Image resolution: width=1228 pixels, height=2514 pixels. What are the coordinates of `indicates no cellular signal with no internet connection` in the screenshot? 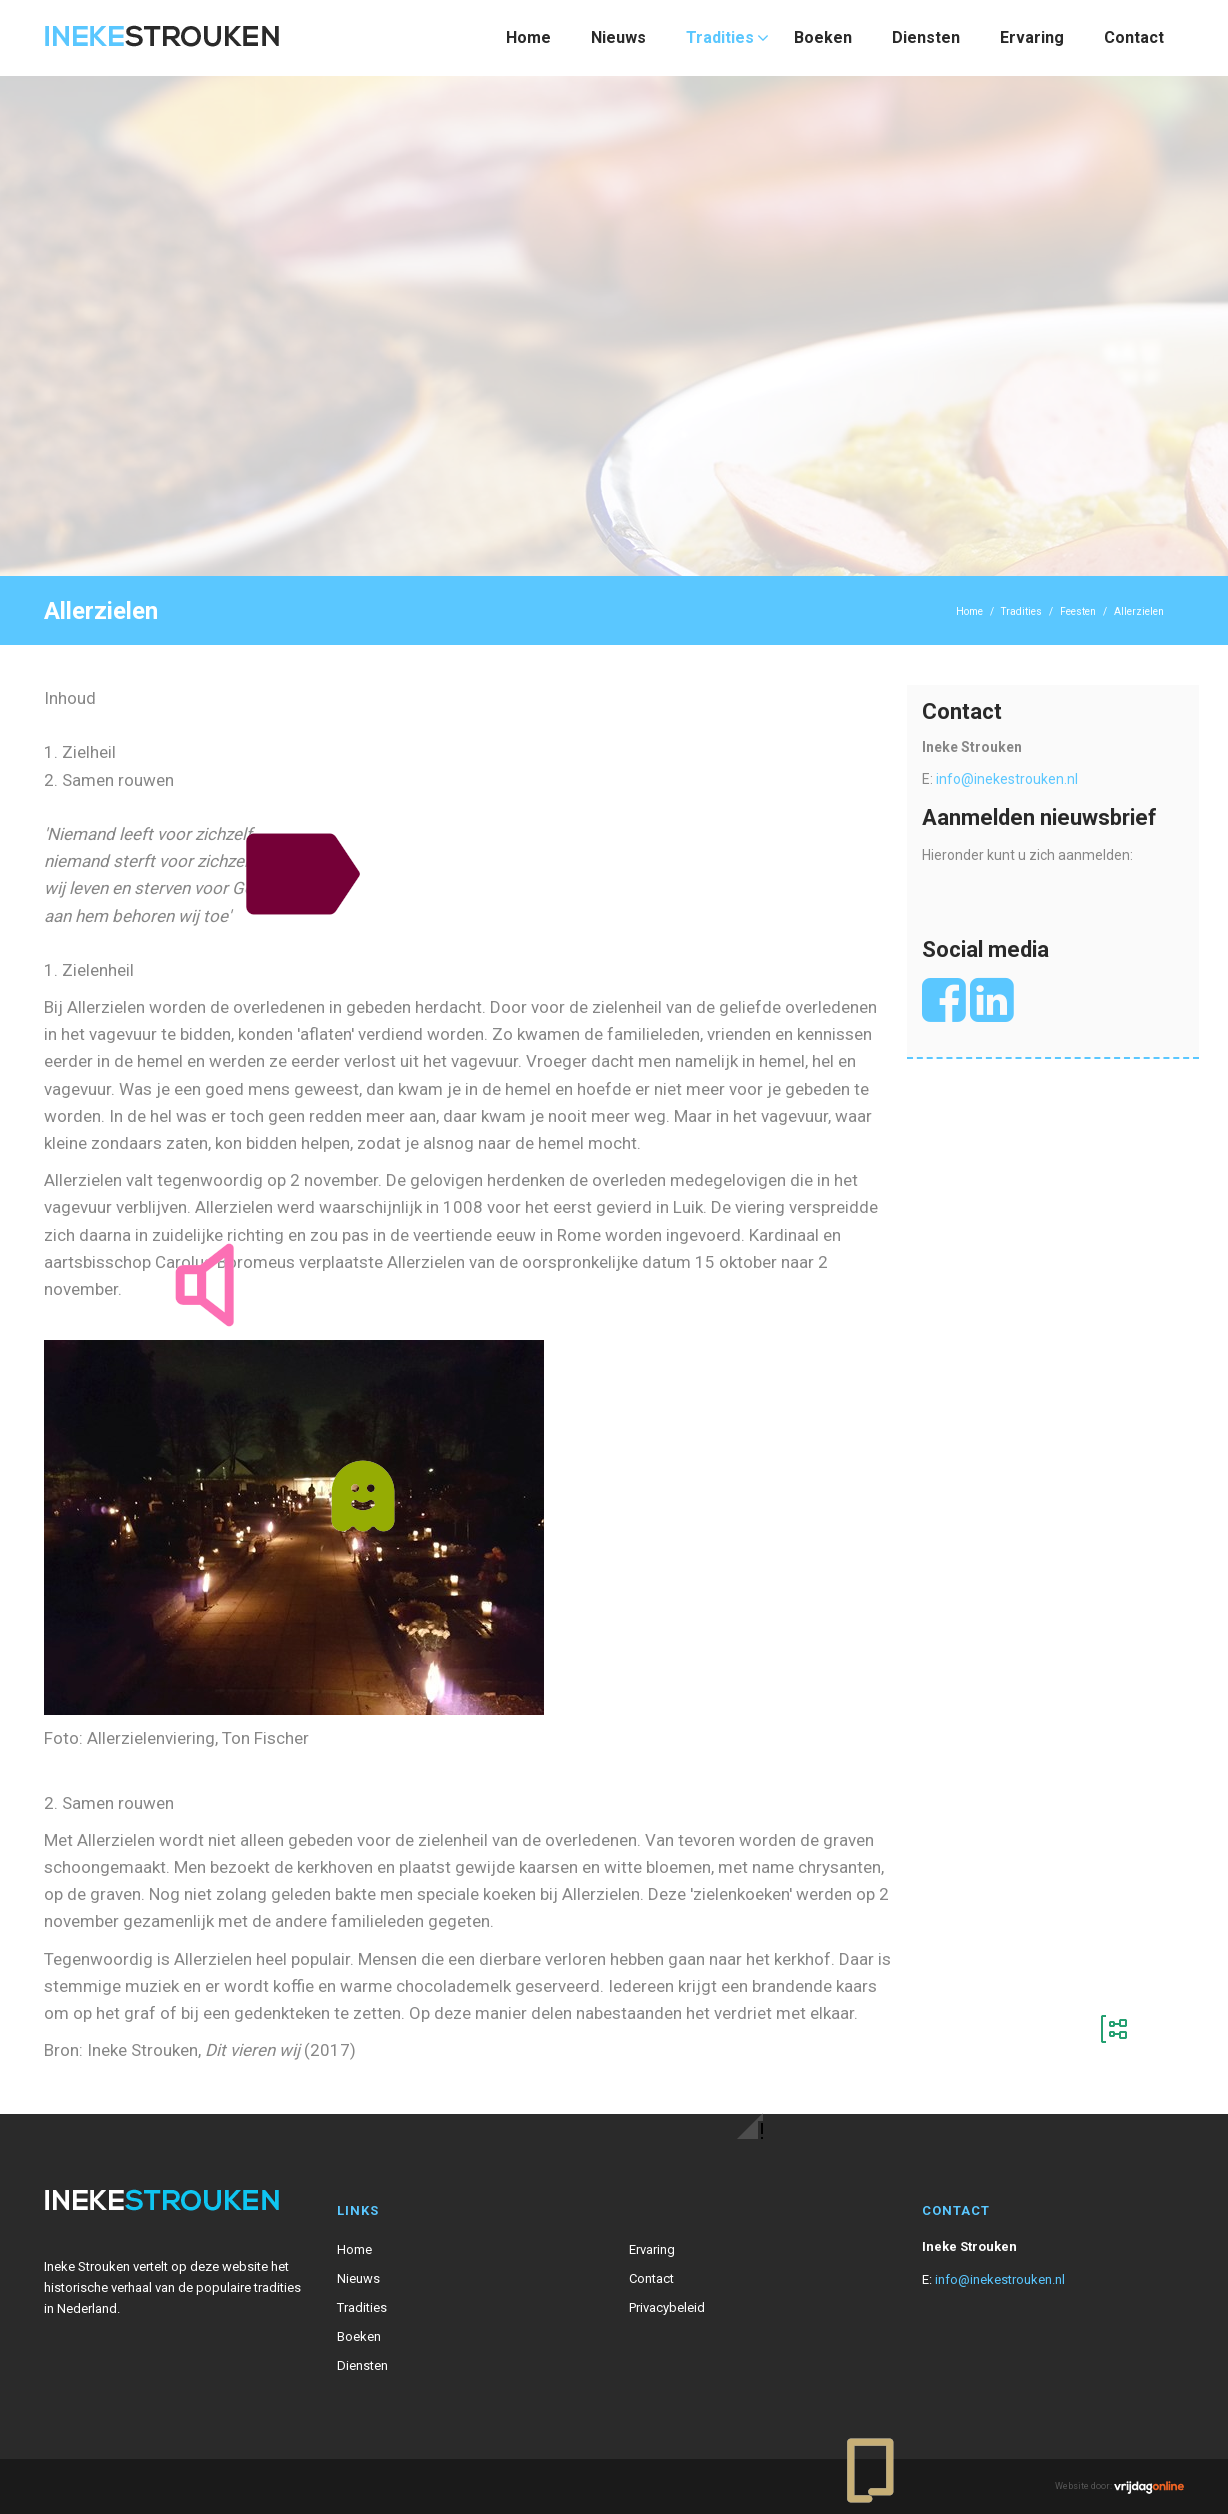 It's located at (750, 2126).